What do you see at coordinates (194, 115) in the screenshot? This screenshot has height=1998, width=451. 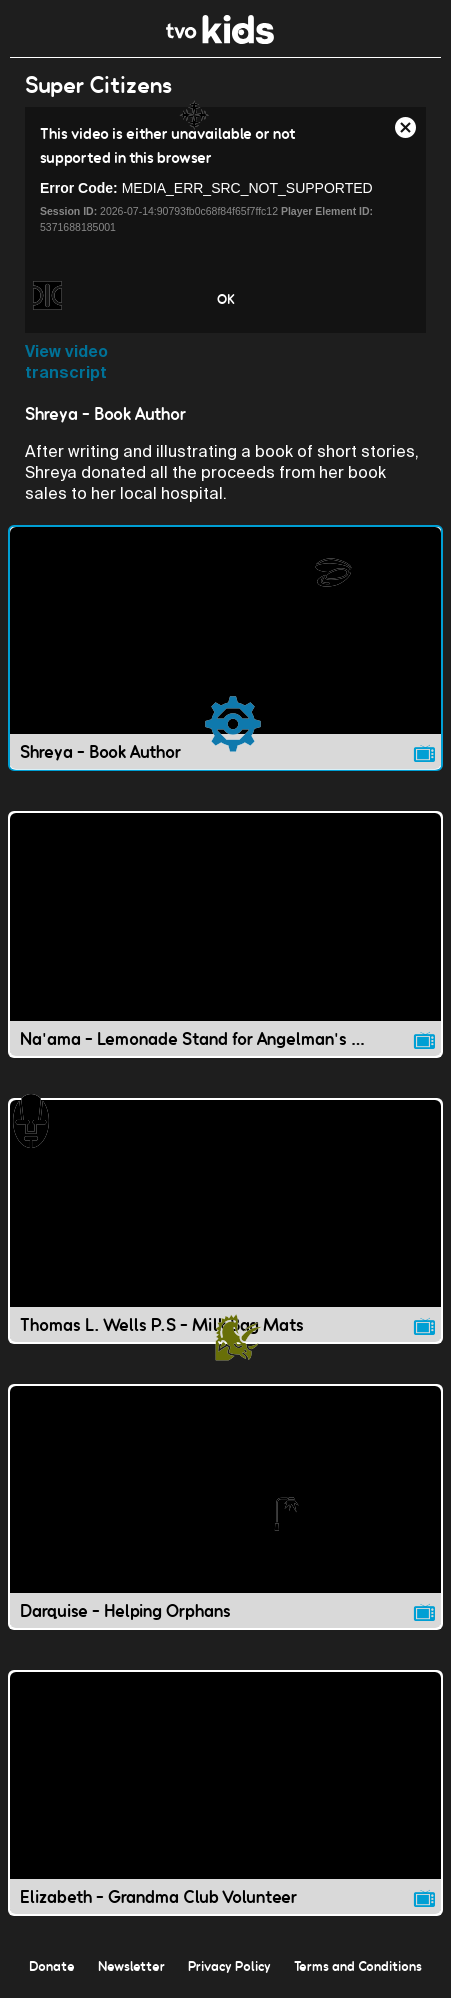 I see `decorative frost or ice effect indicator` at bounding box center [194, 115].